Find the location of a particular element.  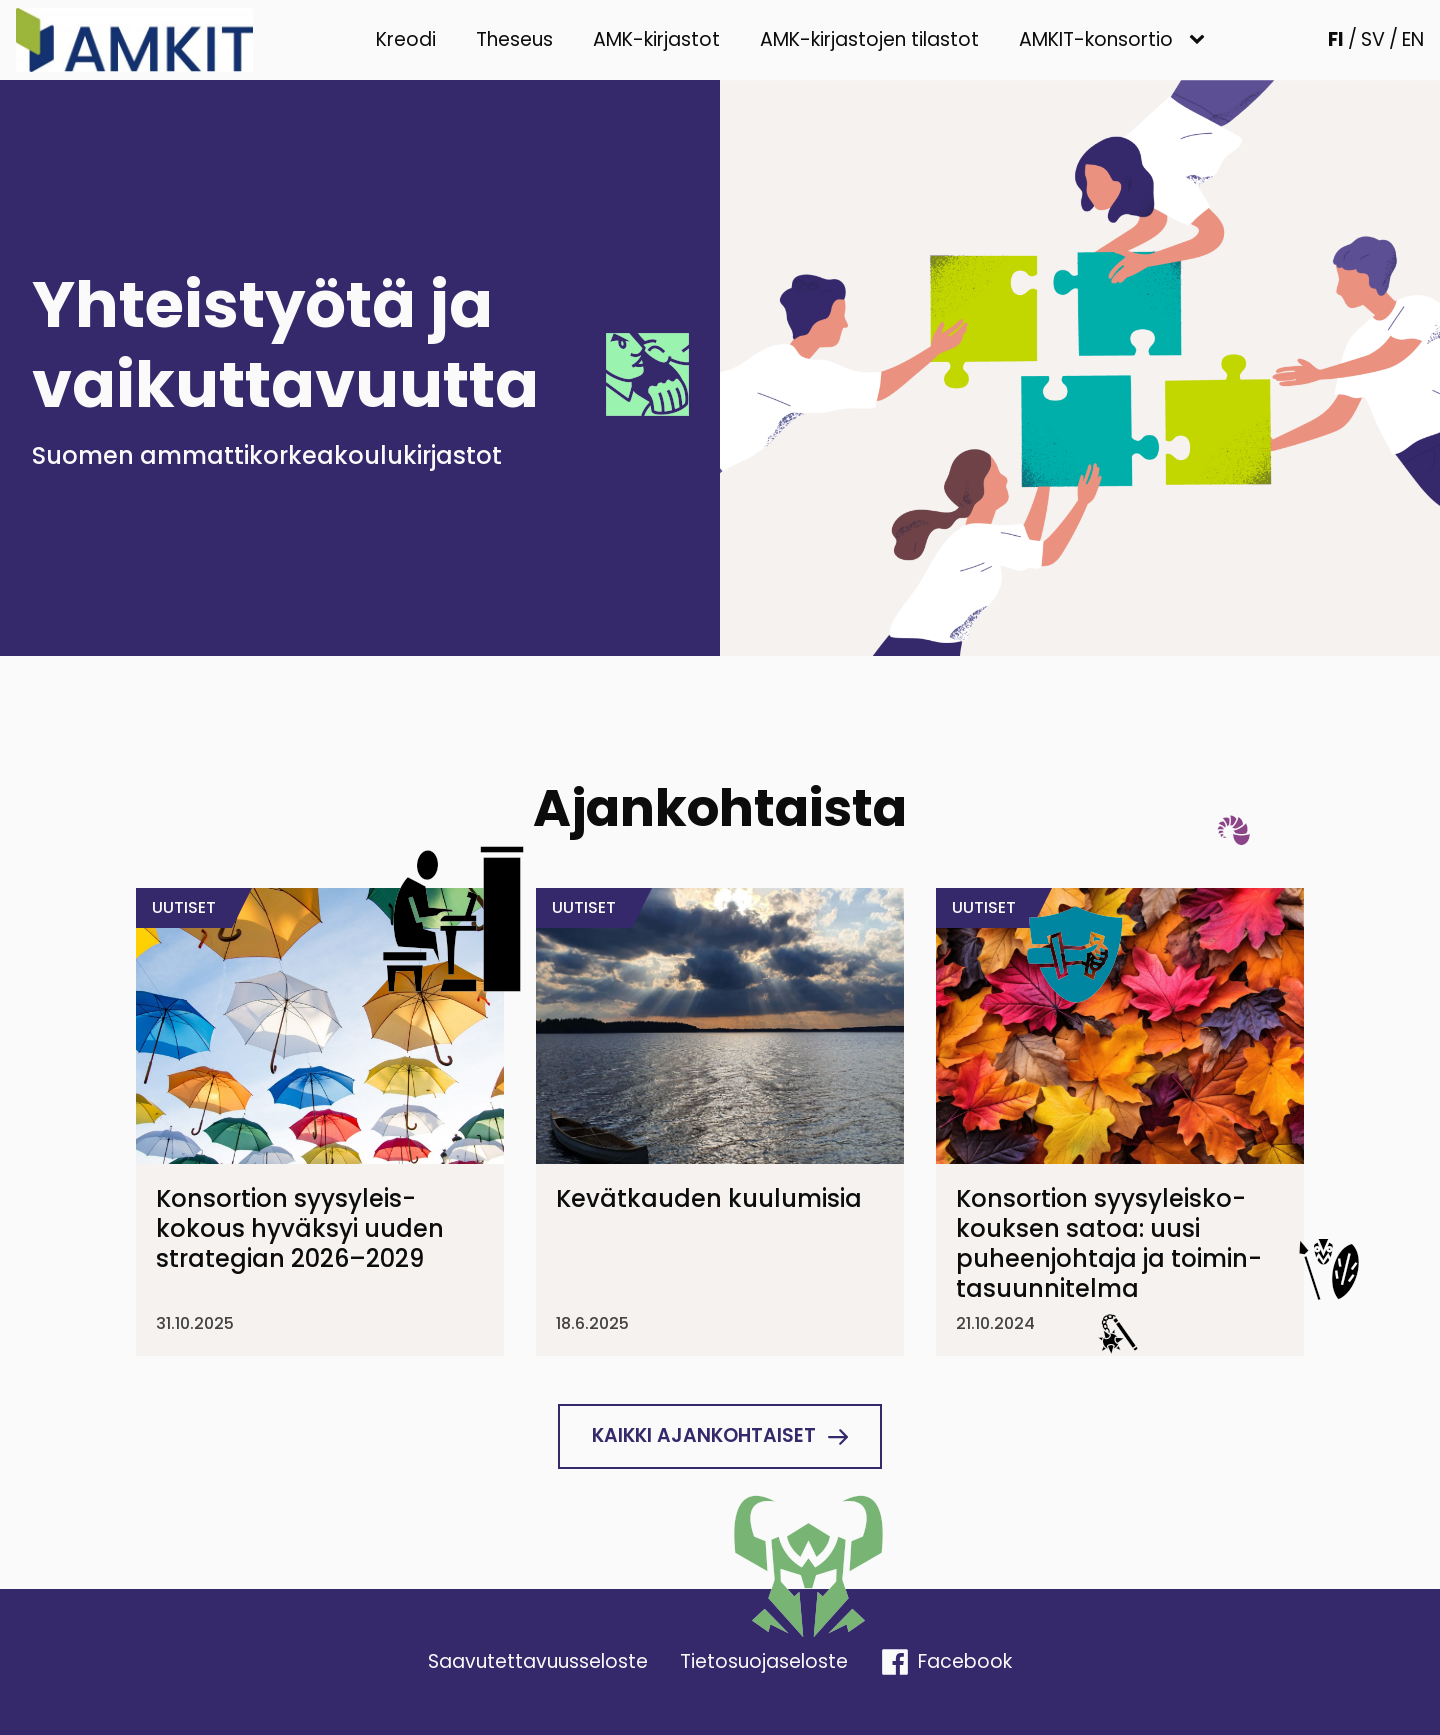

initiate a persuasion or negotiation action is located at coordinates (647, 374).